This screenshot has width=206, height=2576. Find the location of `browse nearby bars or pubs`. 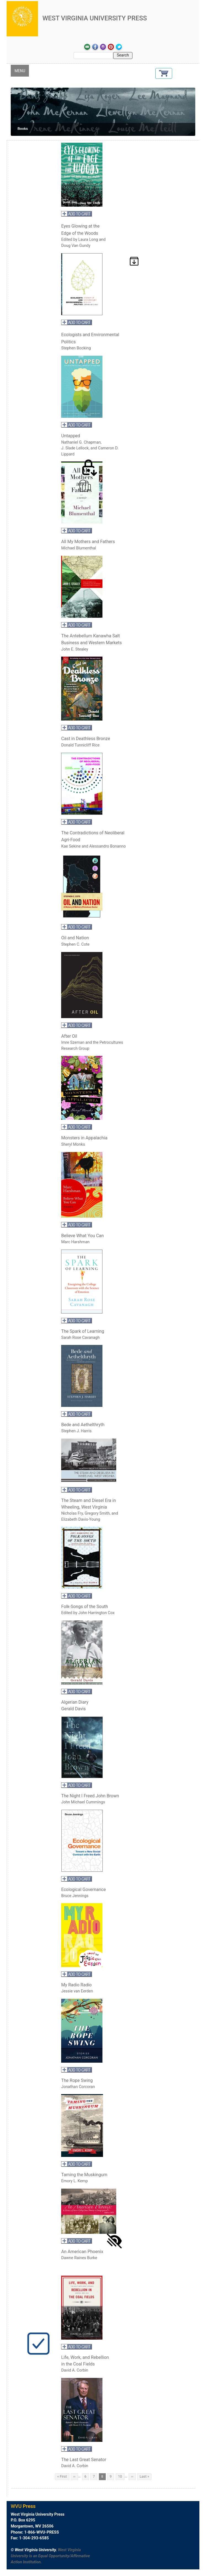

browse nearby bars or pubs is located at coordinates (84, 486).